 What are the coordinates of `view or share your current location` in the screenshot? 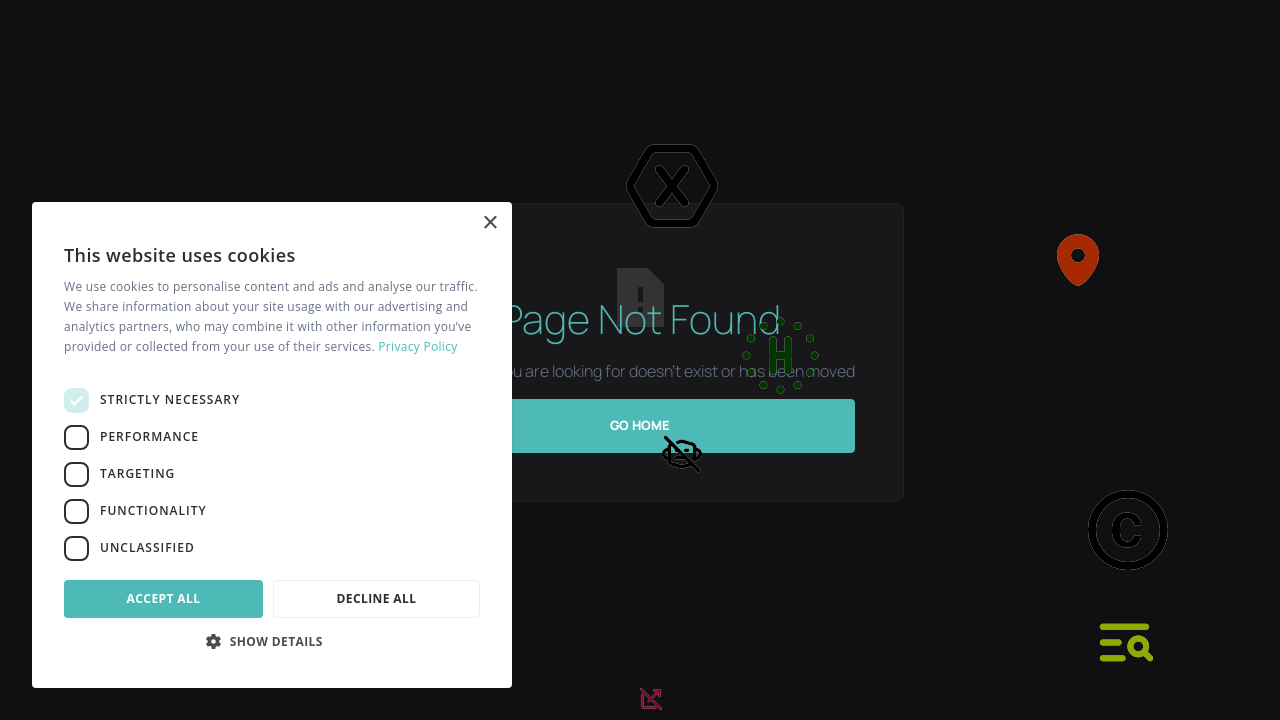 It's located at (1078, 260).